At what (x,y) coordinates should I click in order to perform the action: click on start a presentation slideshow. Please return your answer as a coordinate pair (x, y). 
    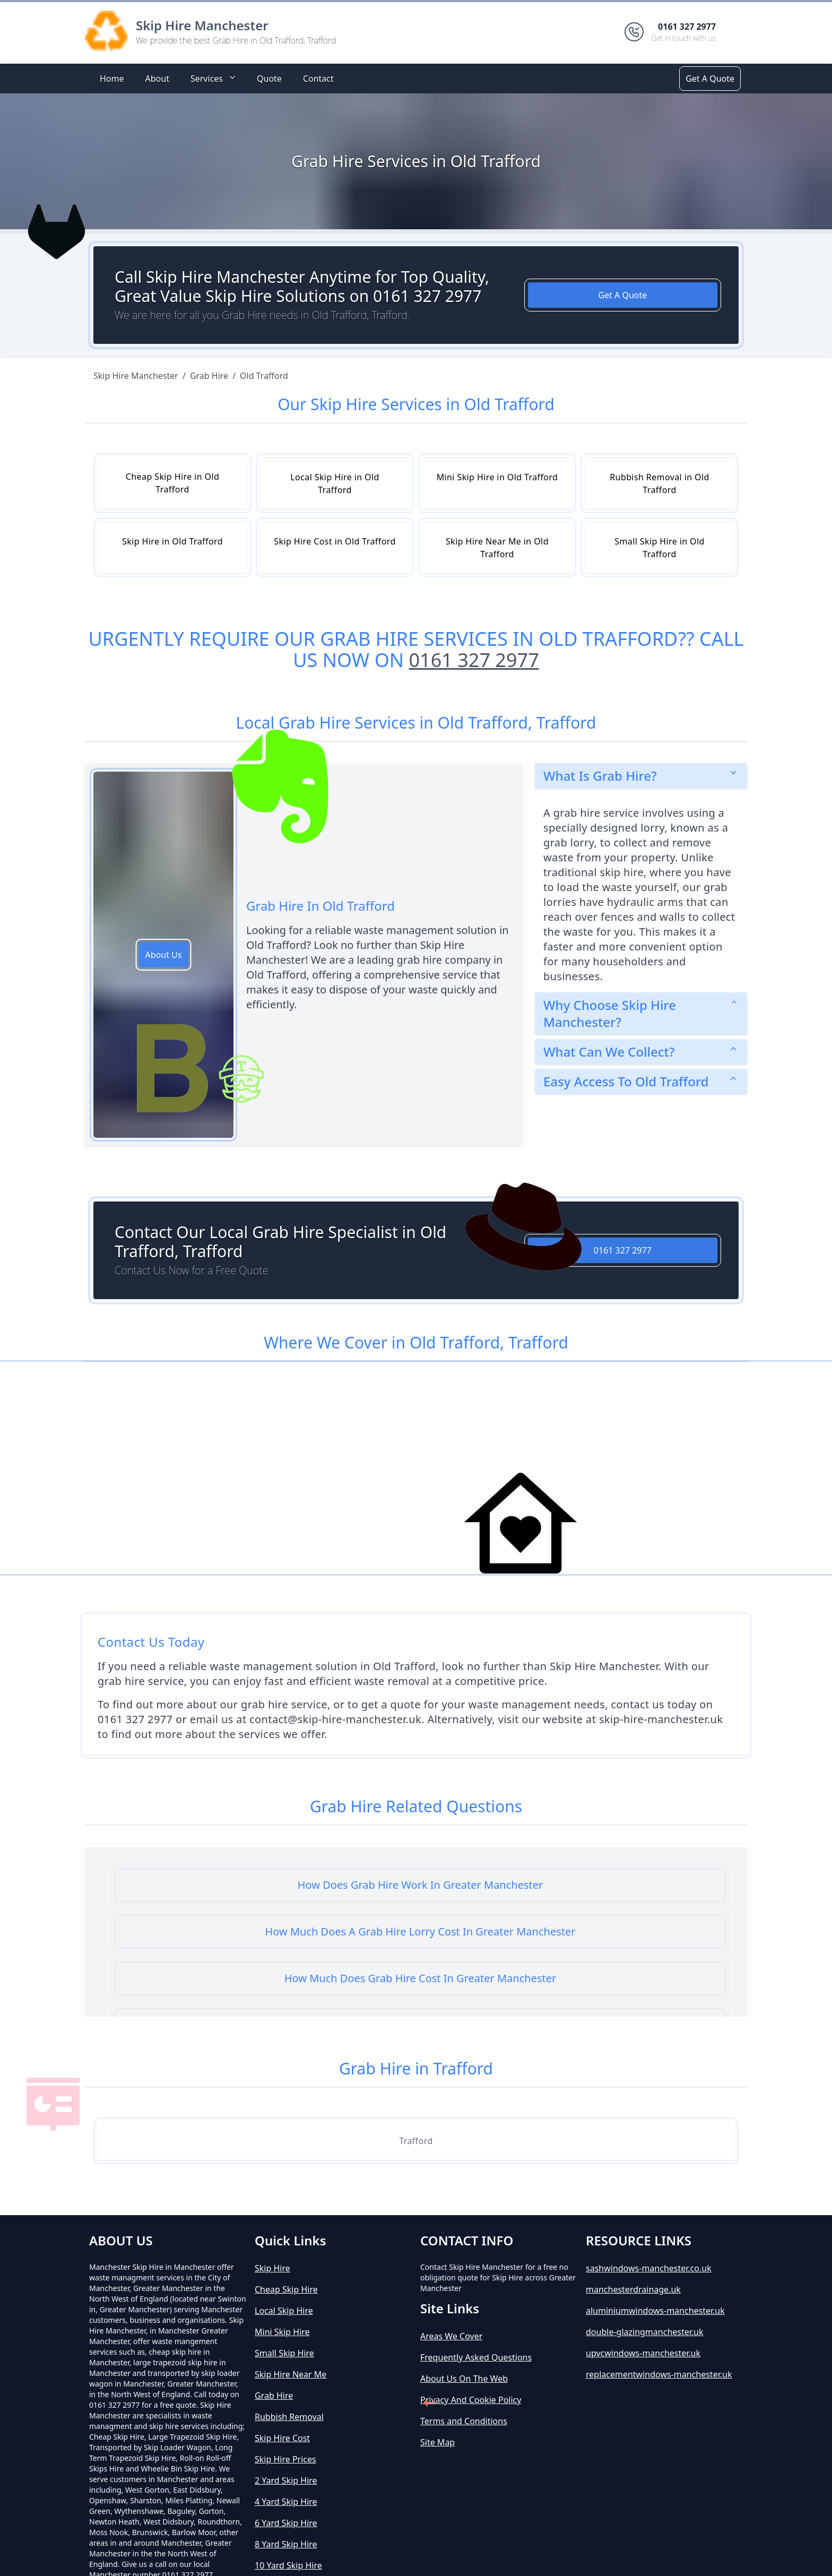
    Looking at the image, I should click on (53, 2102).